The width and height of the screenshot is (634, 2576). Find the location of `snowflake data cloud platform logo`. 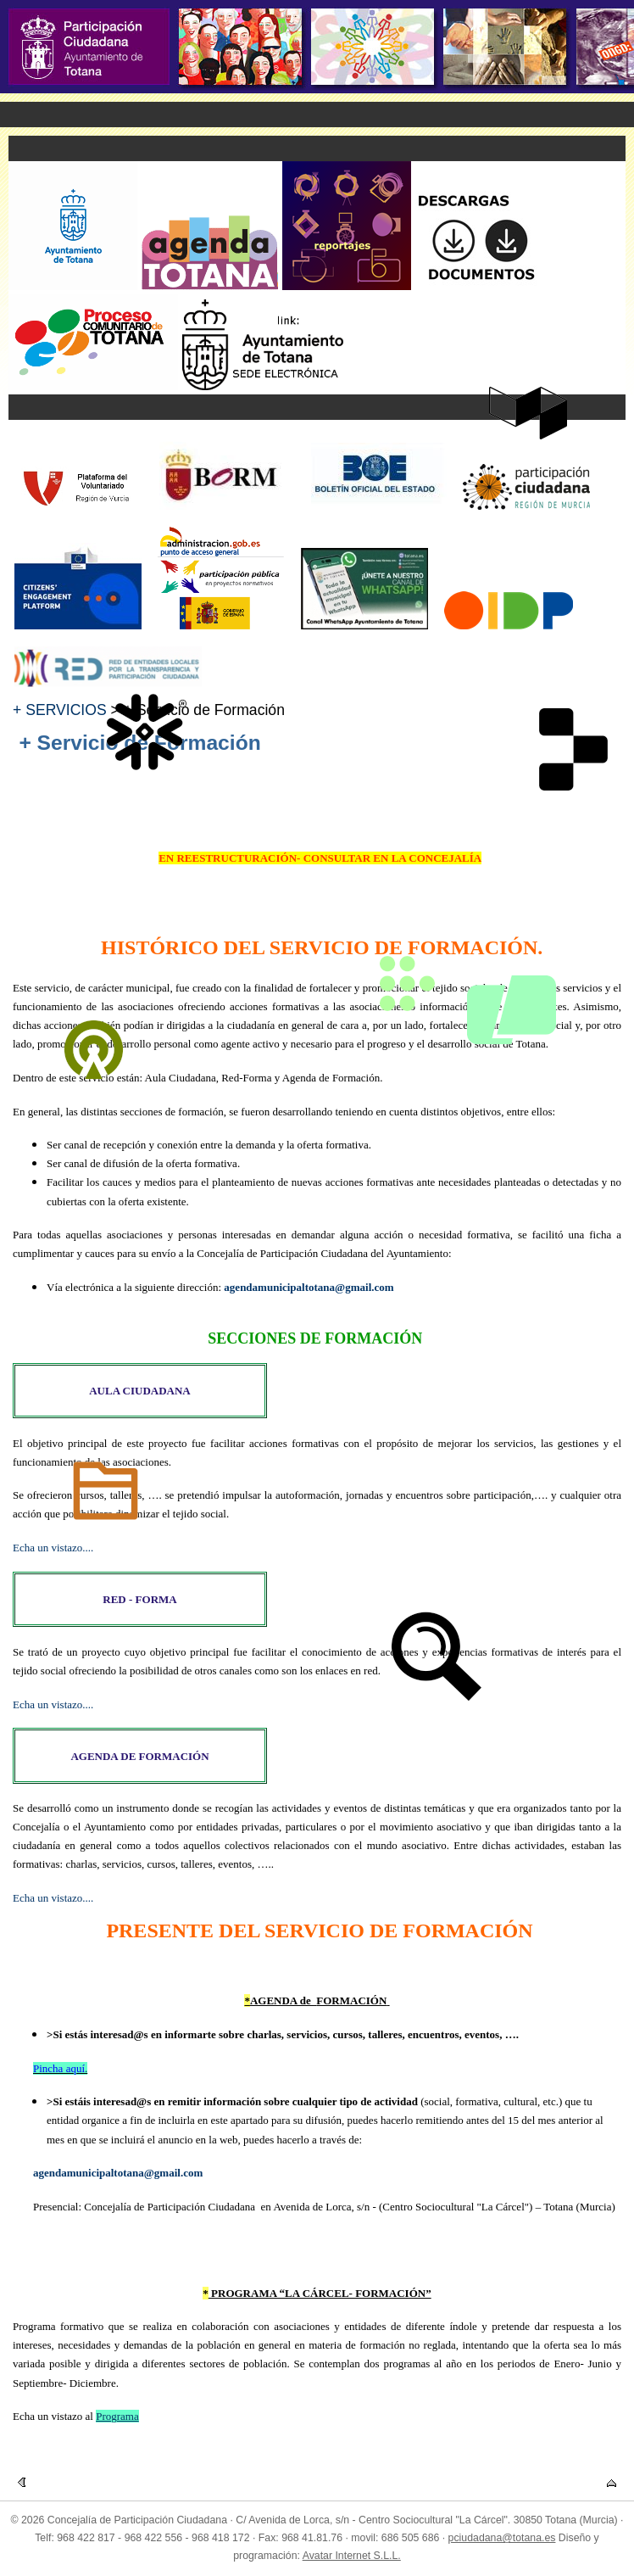

snowflake data cloud platform logo is located at coordinates (147, 732).